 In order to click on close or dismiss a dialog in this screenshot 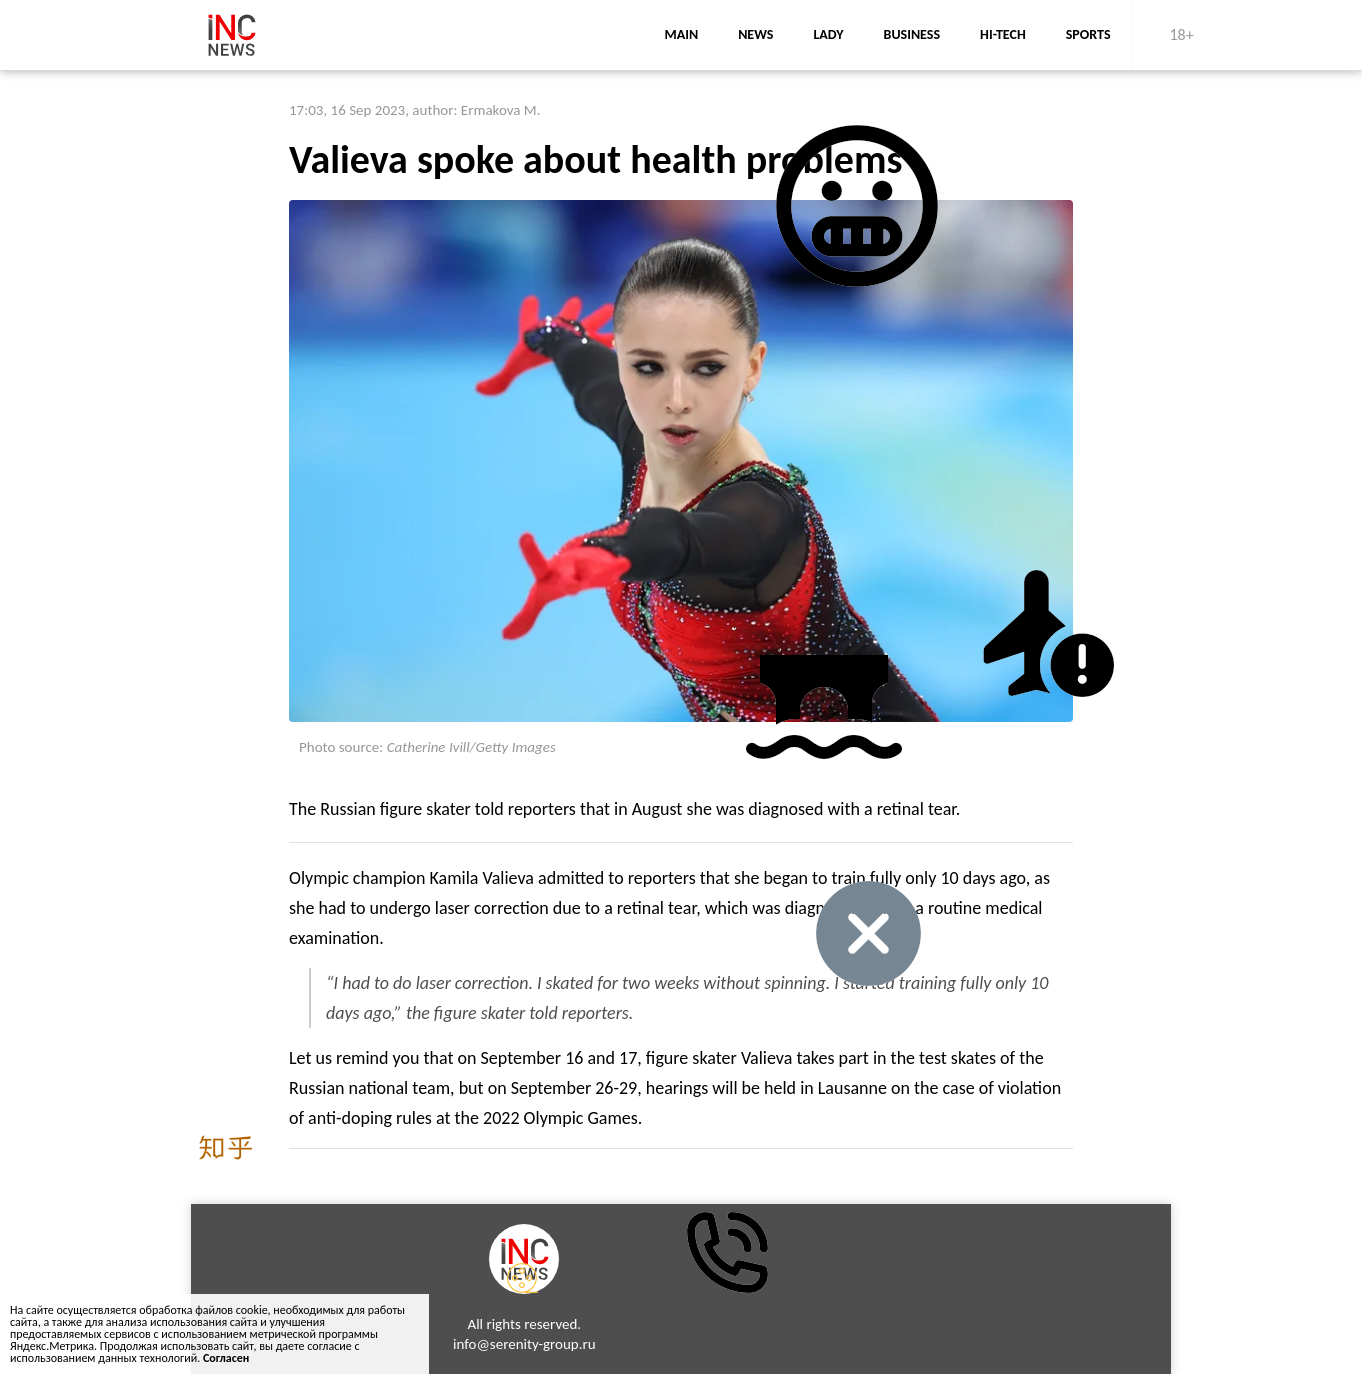, I will do `click(868, 933)`.